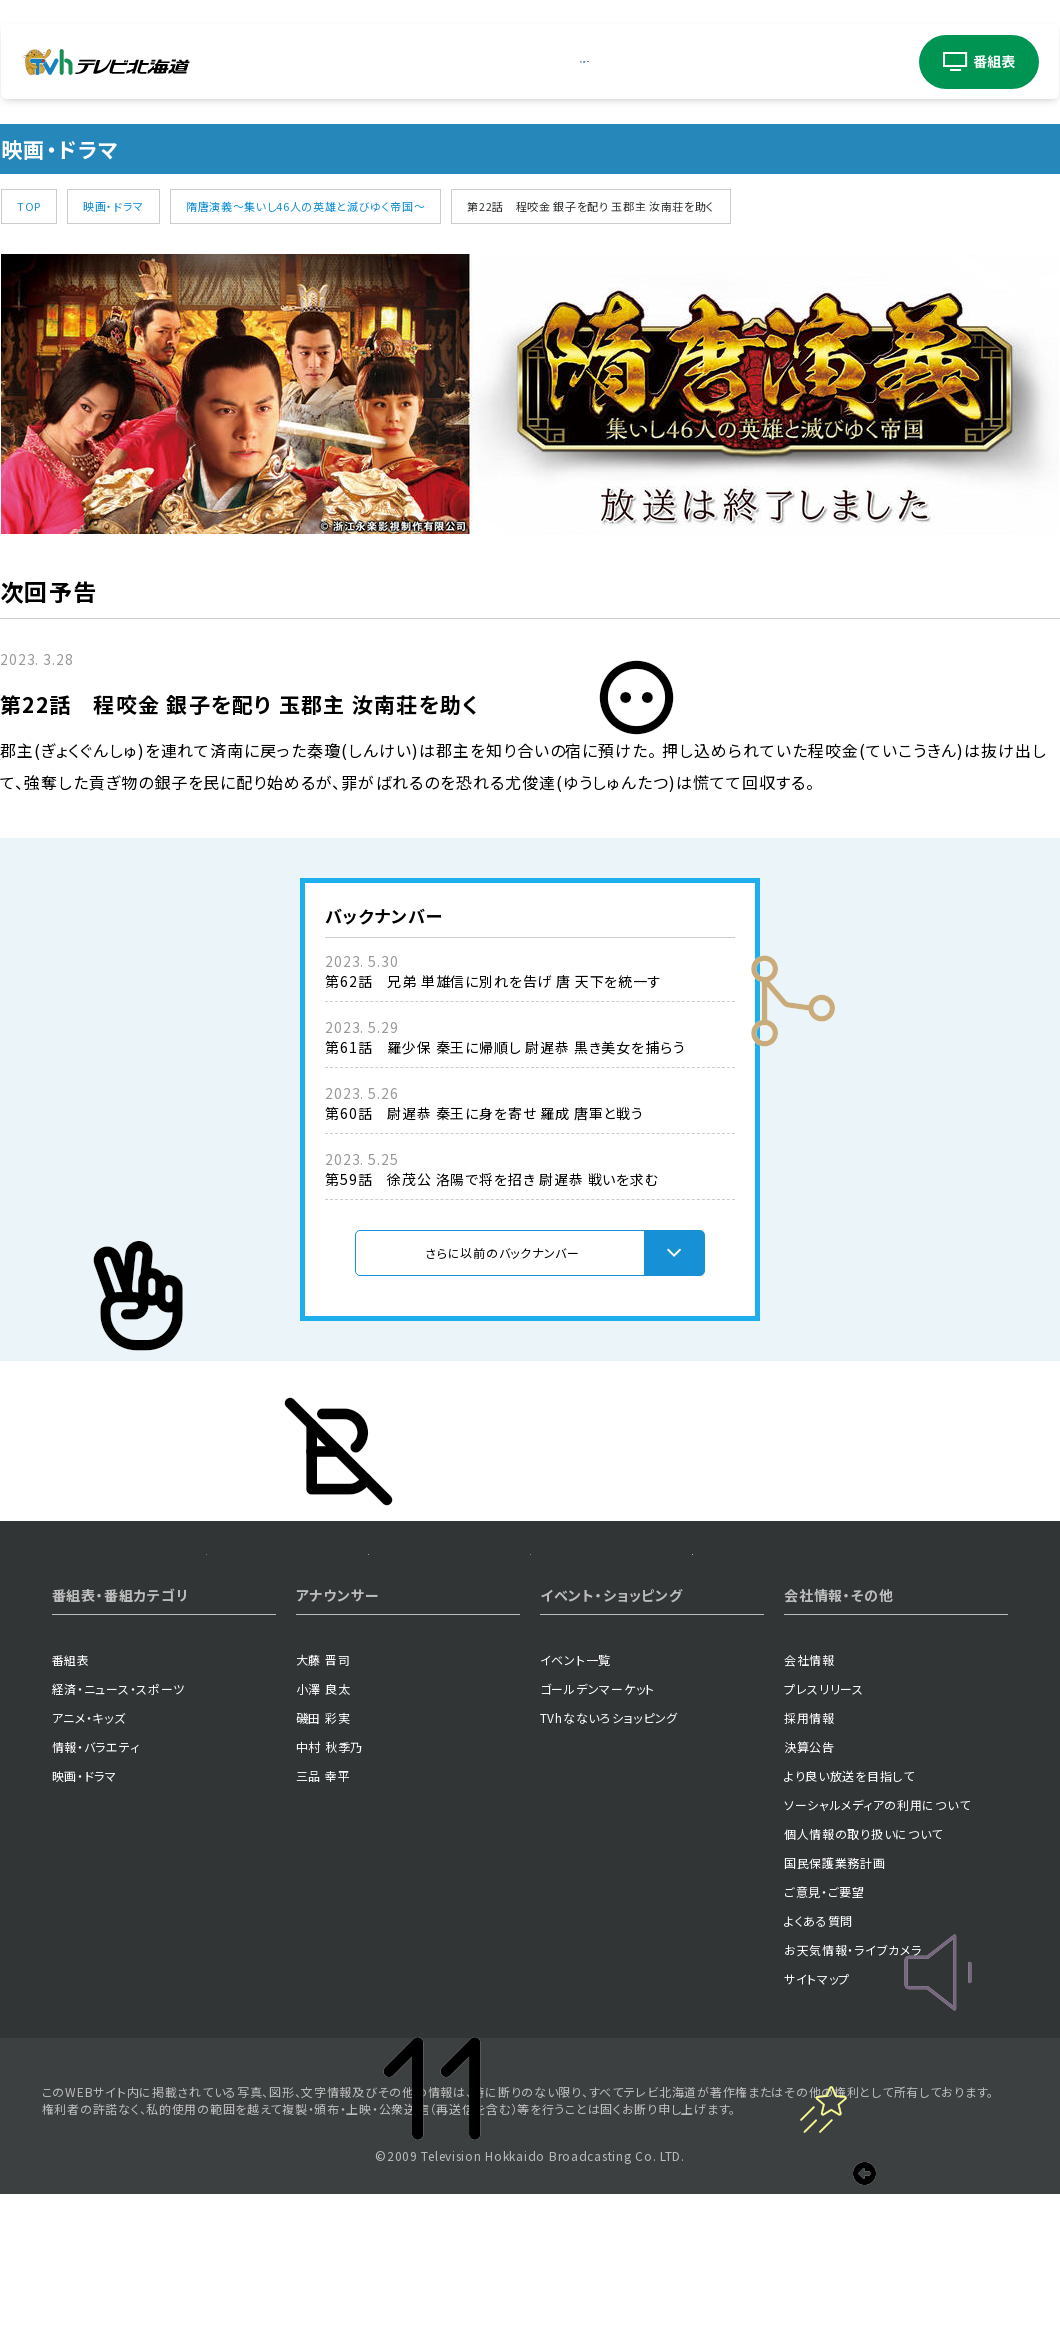 The image size is (1060, 2343). Describe the element at coordinates (823, 2109) in the screenshot. I see `add to favorites or wishlist` at that location.